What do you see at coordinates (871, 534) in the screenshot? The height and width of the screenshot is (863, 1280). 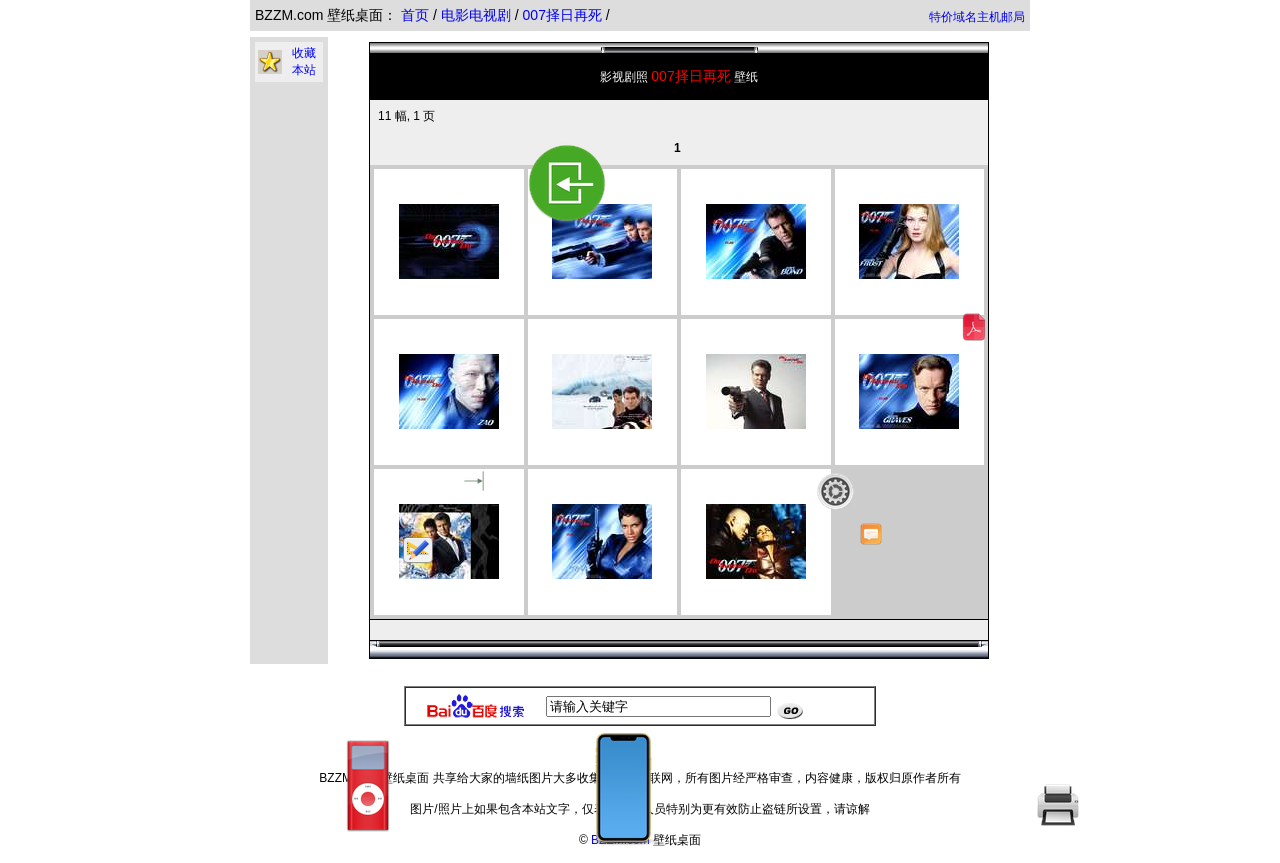 I see `open instant messaging app` at bounding box center [871, 534].